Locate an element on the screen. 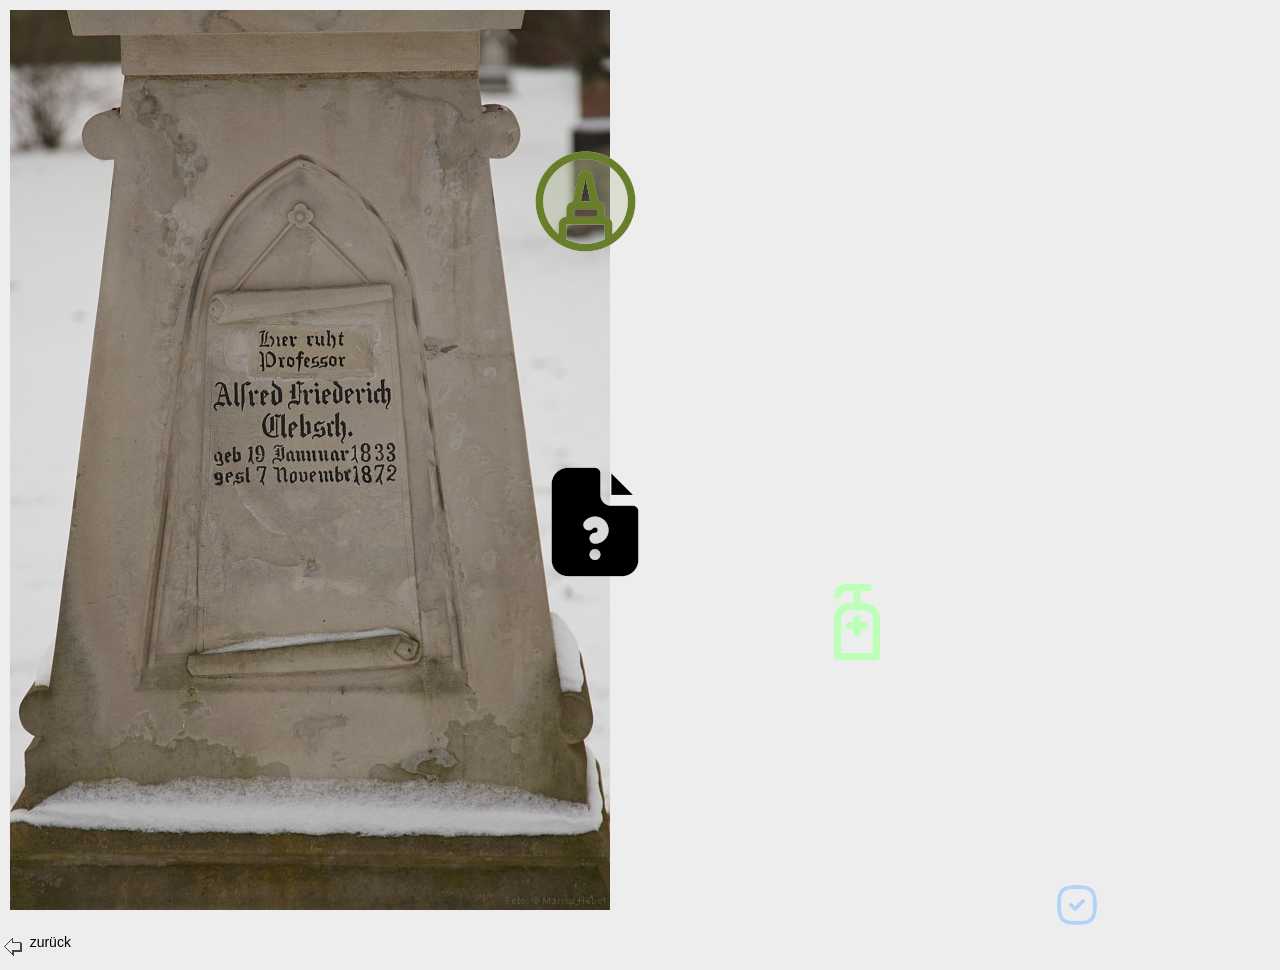 This screenshot has height=970, width=1280. access hygiene or sanitation information is located at coordinates (857, 622).